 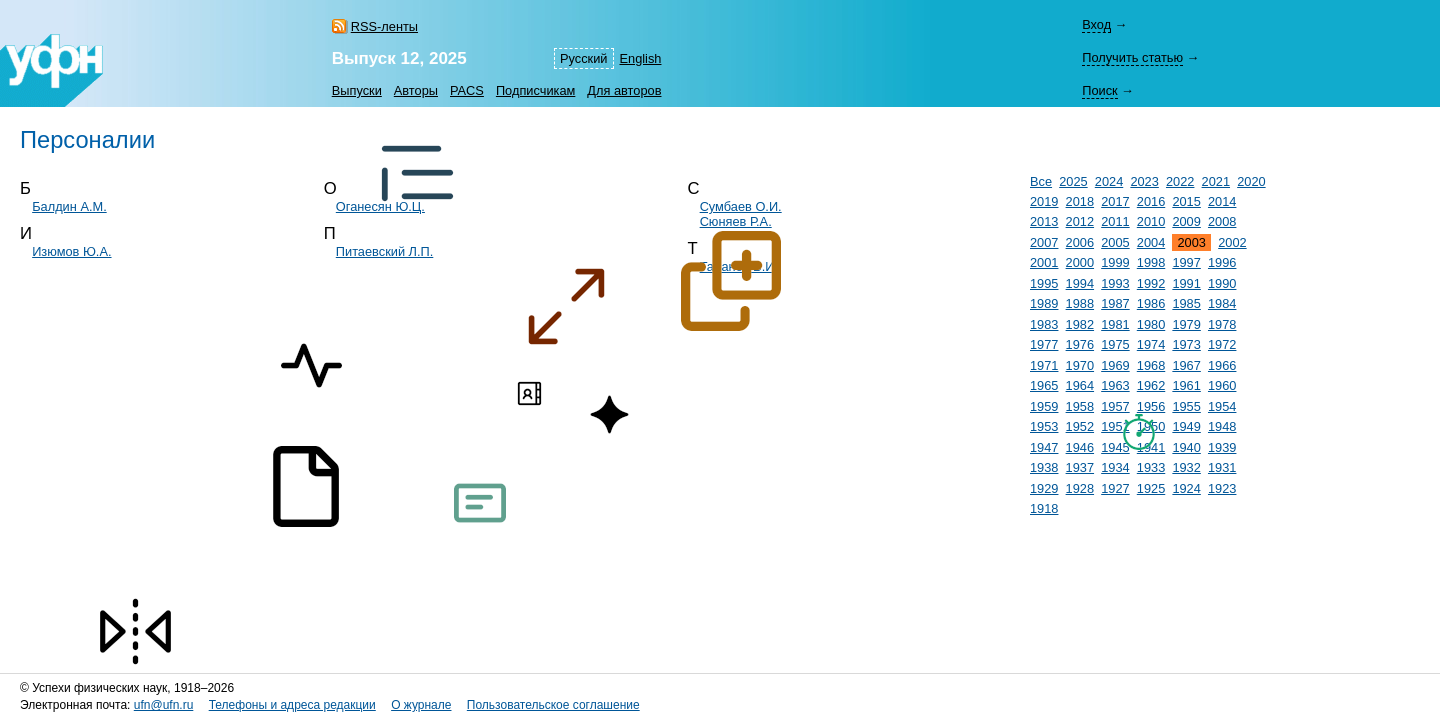 I want to click on maximize window to full screen, so click(x=566, y=306).